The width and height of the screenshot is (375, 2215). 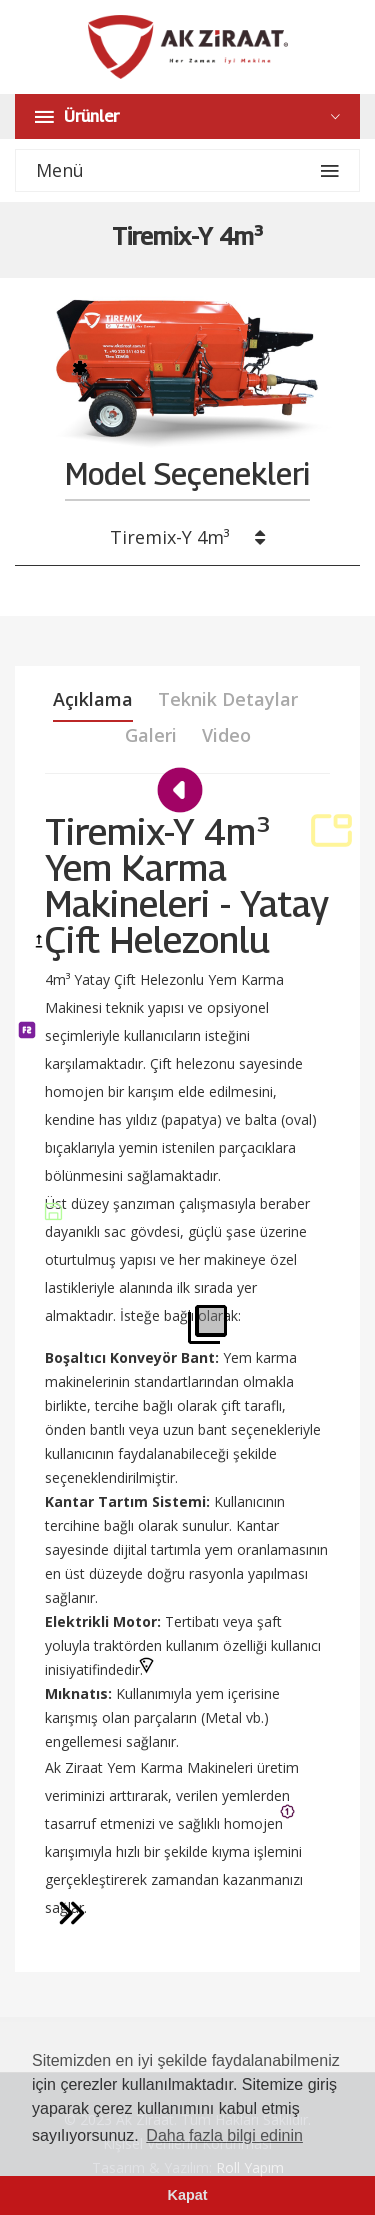 What do you see at coordinates (27, 1030) in the screenshot?
I see `toggle F2 function key shortcut` at bounding box center [27, 1030].